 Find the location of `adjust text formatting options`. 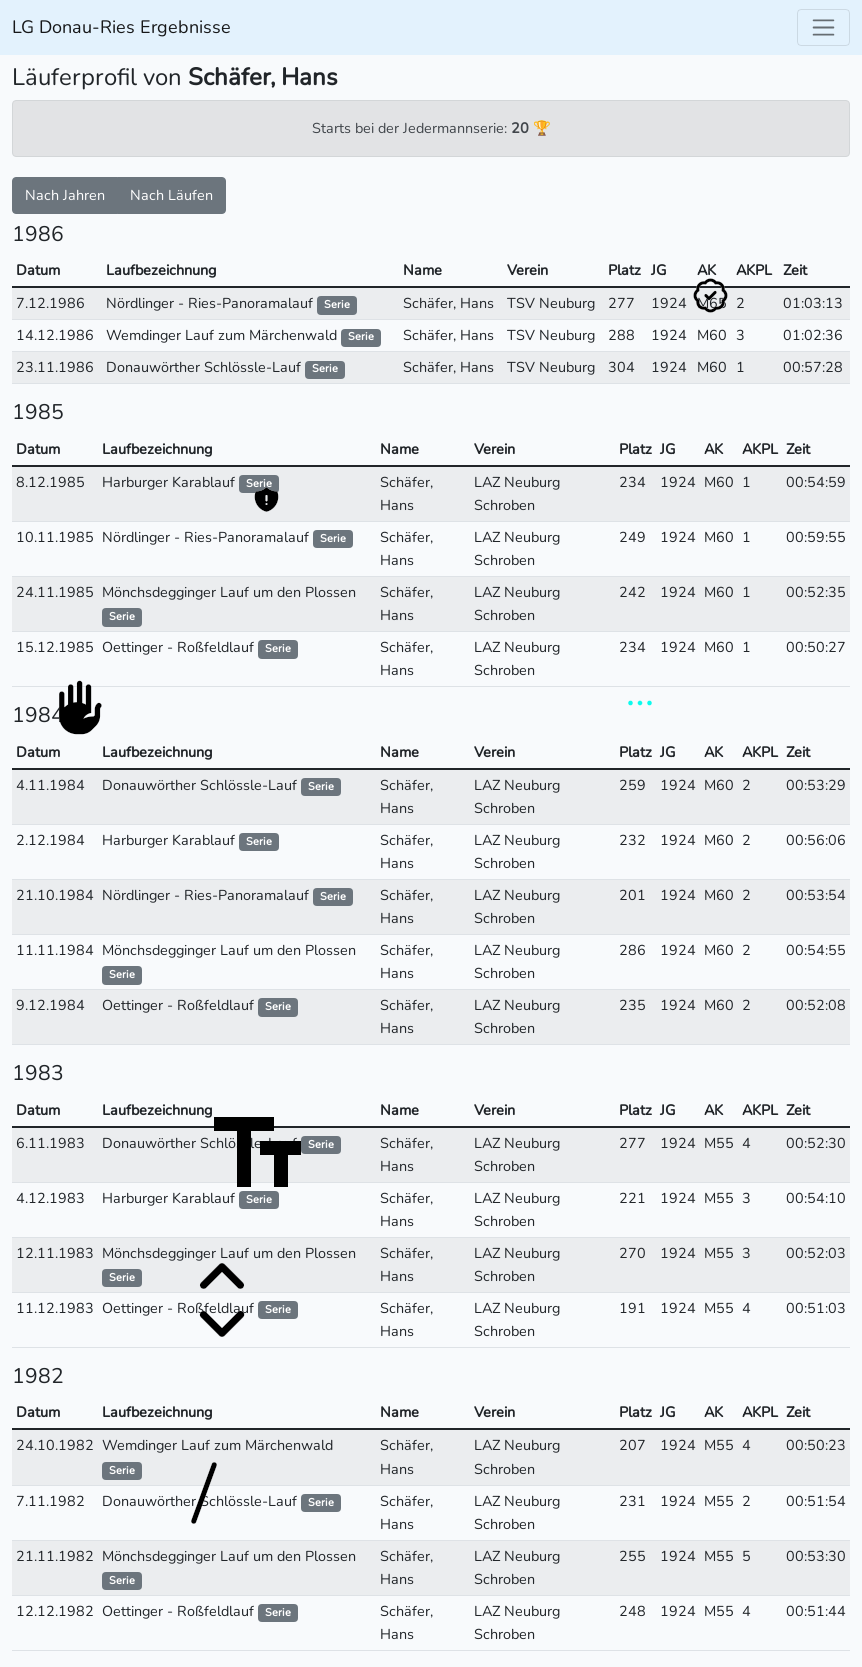

adjust text formatting options is located at coordinates (257, 1154).